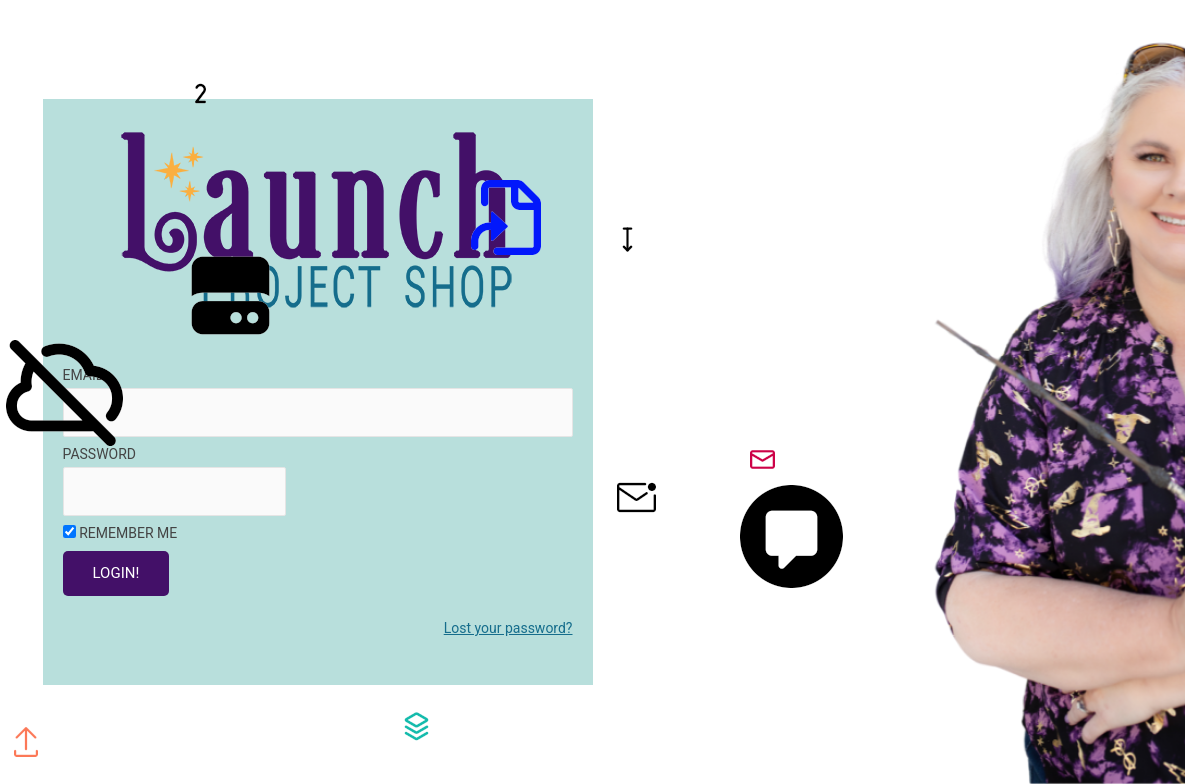 The image size is (1185, 784). I want to click on indicates unread messages or notifications, so click(636, 497).